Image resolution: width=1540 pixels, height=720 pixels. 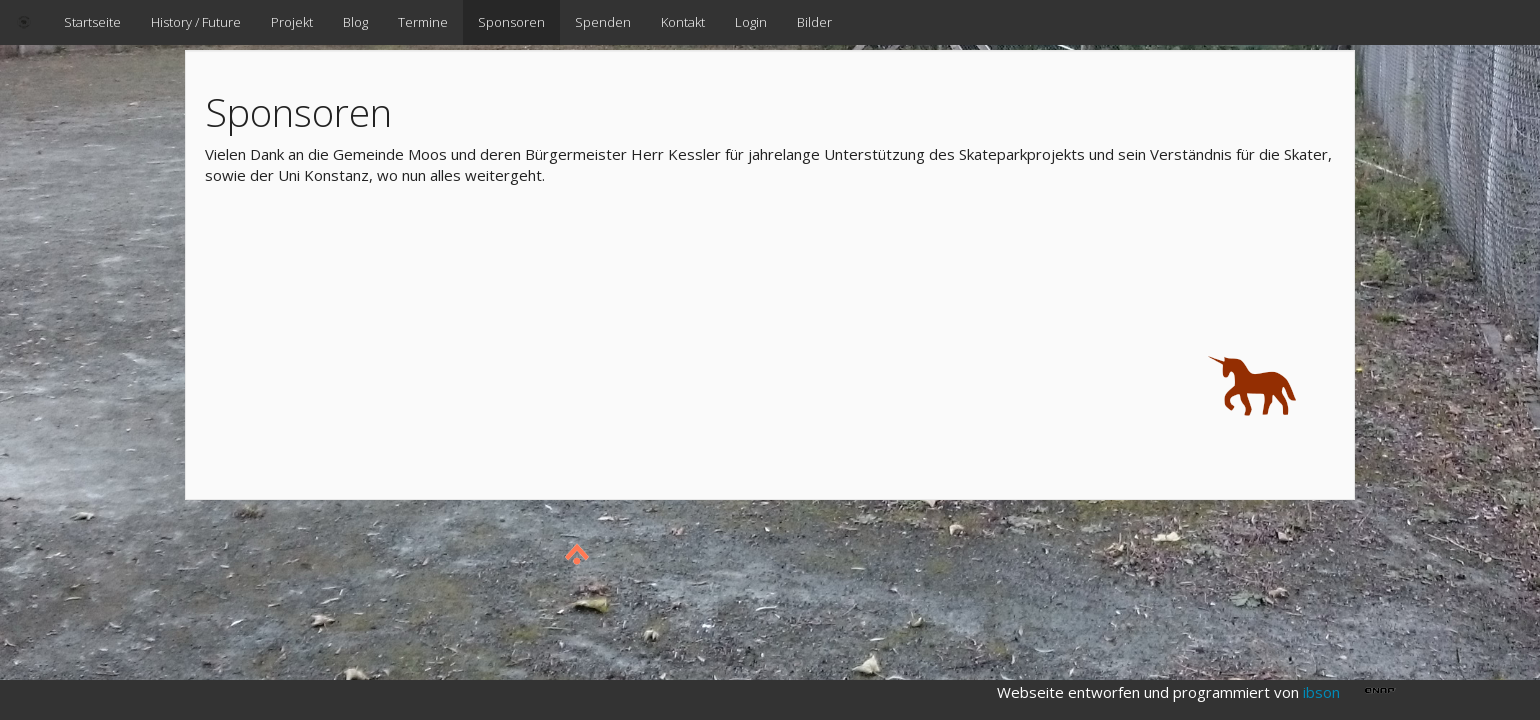 What do you see at coordinates (577, 554) in the screenshot?
I see `upptime status monitoring service logo` at bounding box center [577, 554].